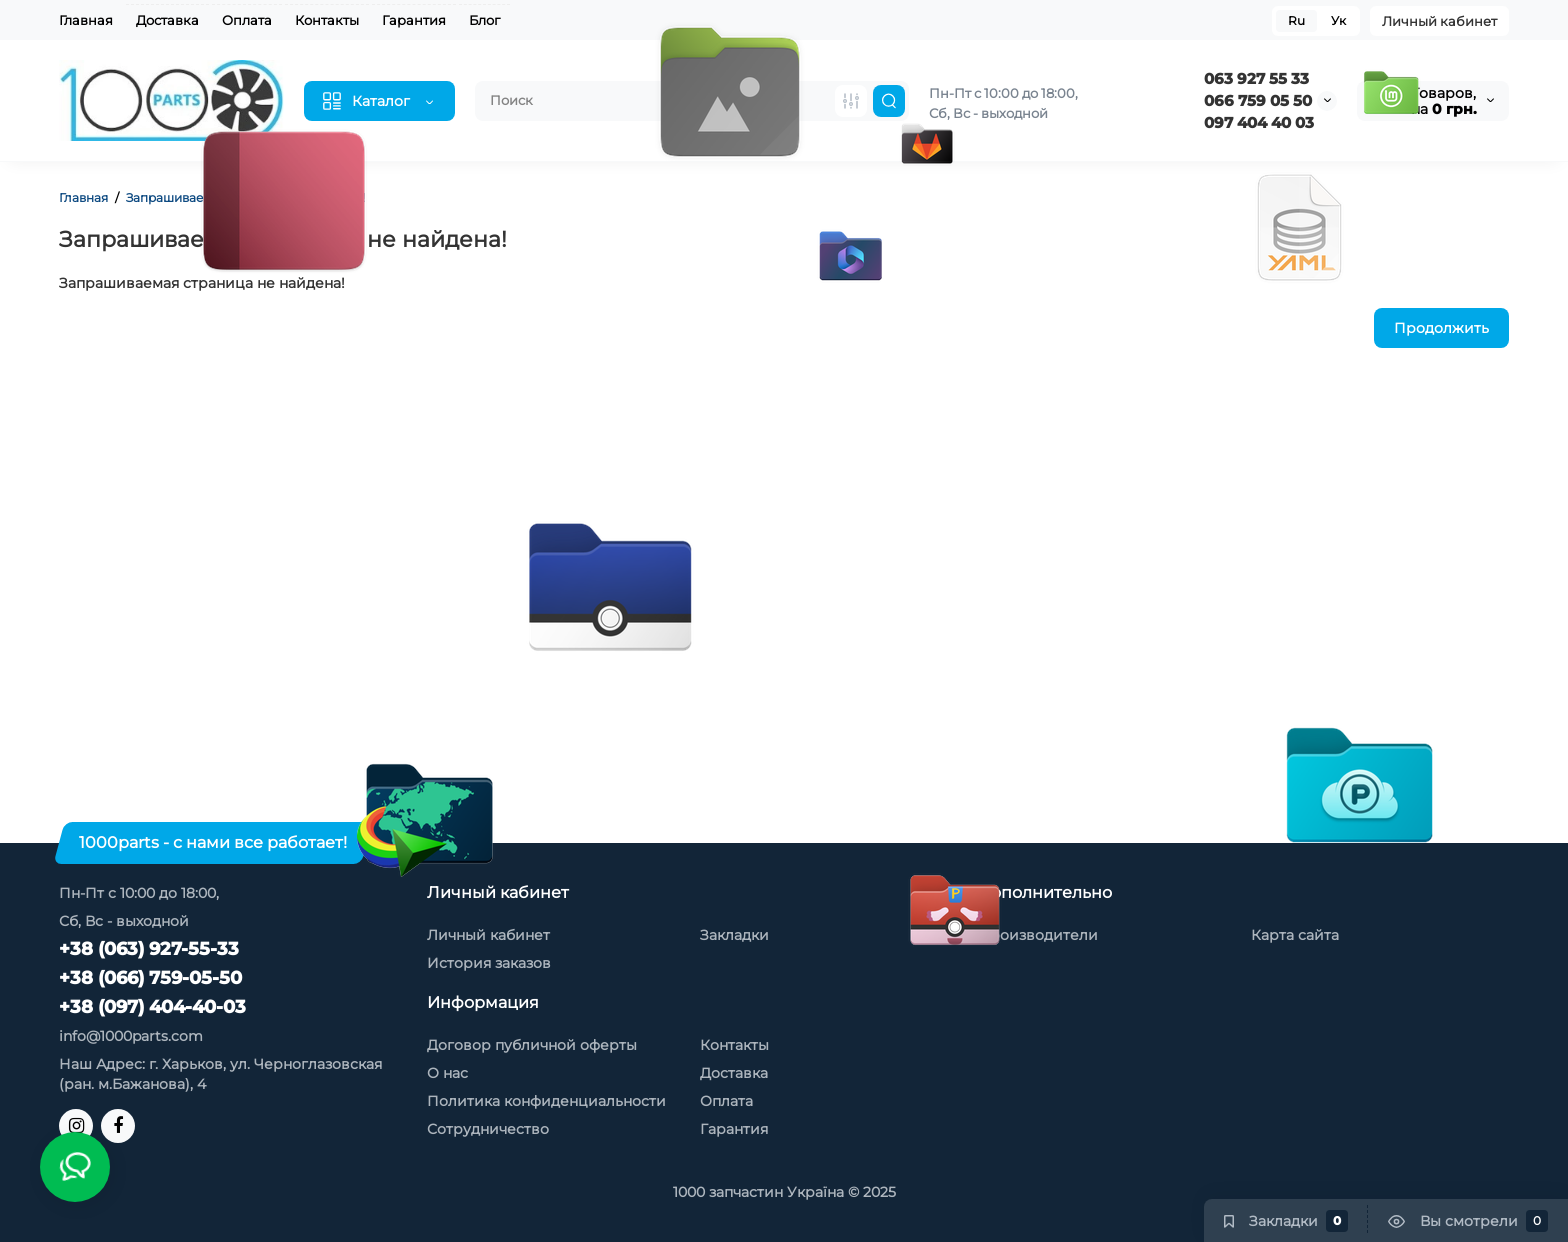 This screenshot has width=1568, height=1242. What do you see at coordinates (730, 92) in the screenshot?
I see `open your pictures folder` at bounding box center [730, 92].